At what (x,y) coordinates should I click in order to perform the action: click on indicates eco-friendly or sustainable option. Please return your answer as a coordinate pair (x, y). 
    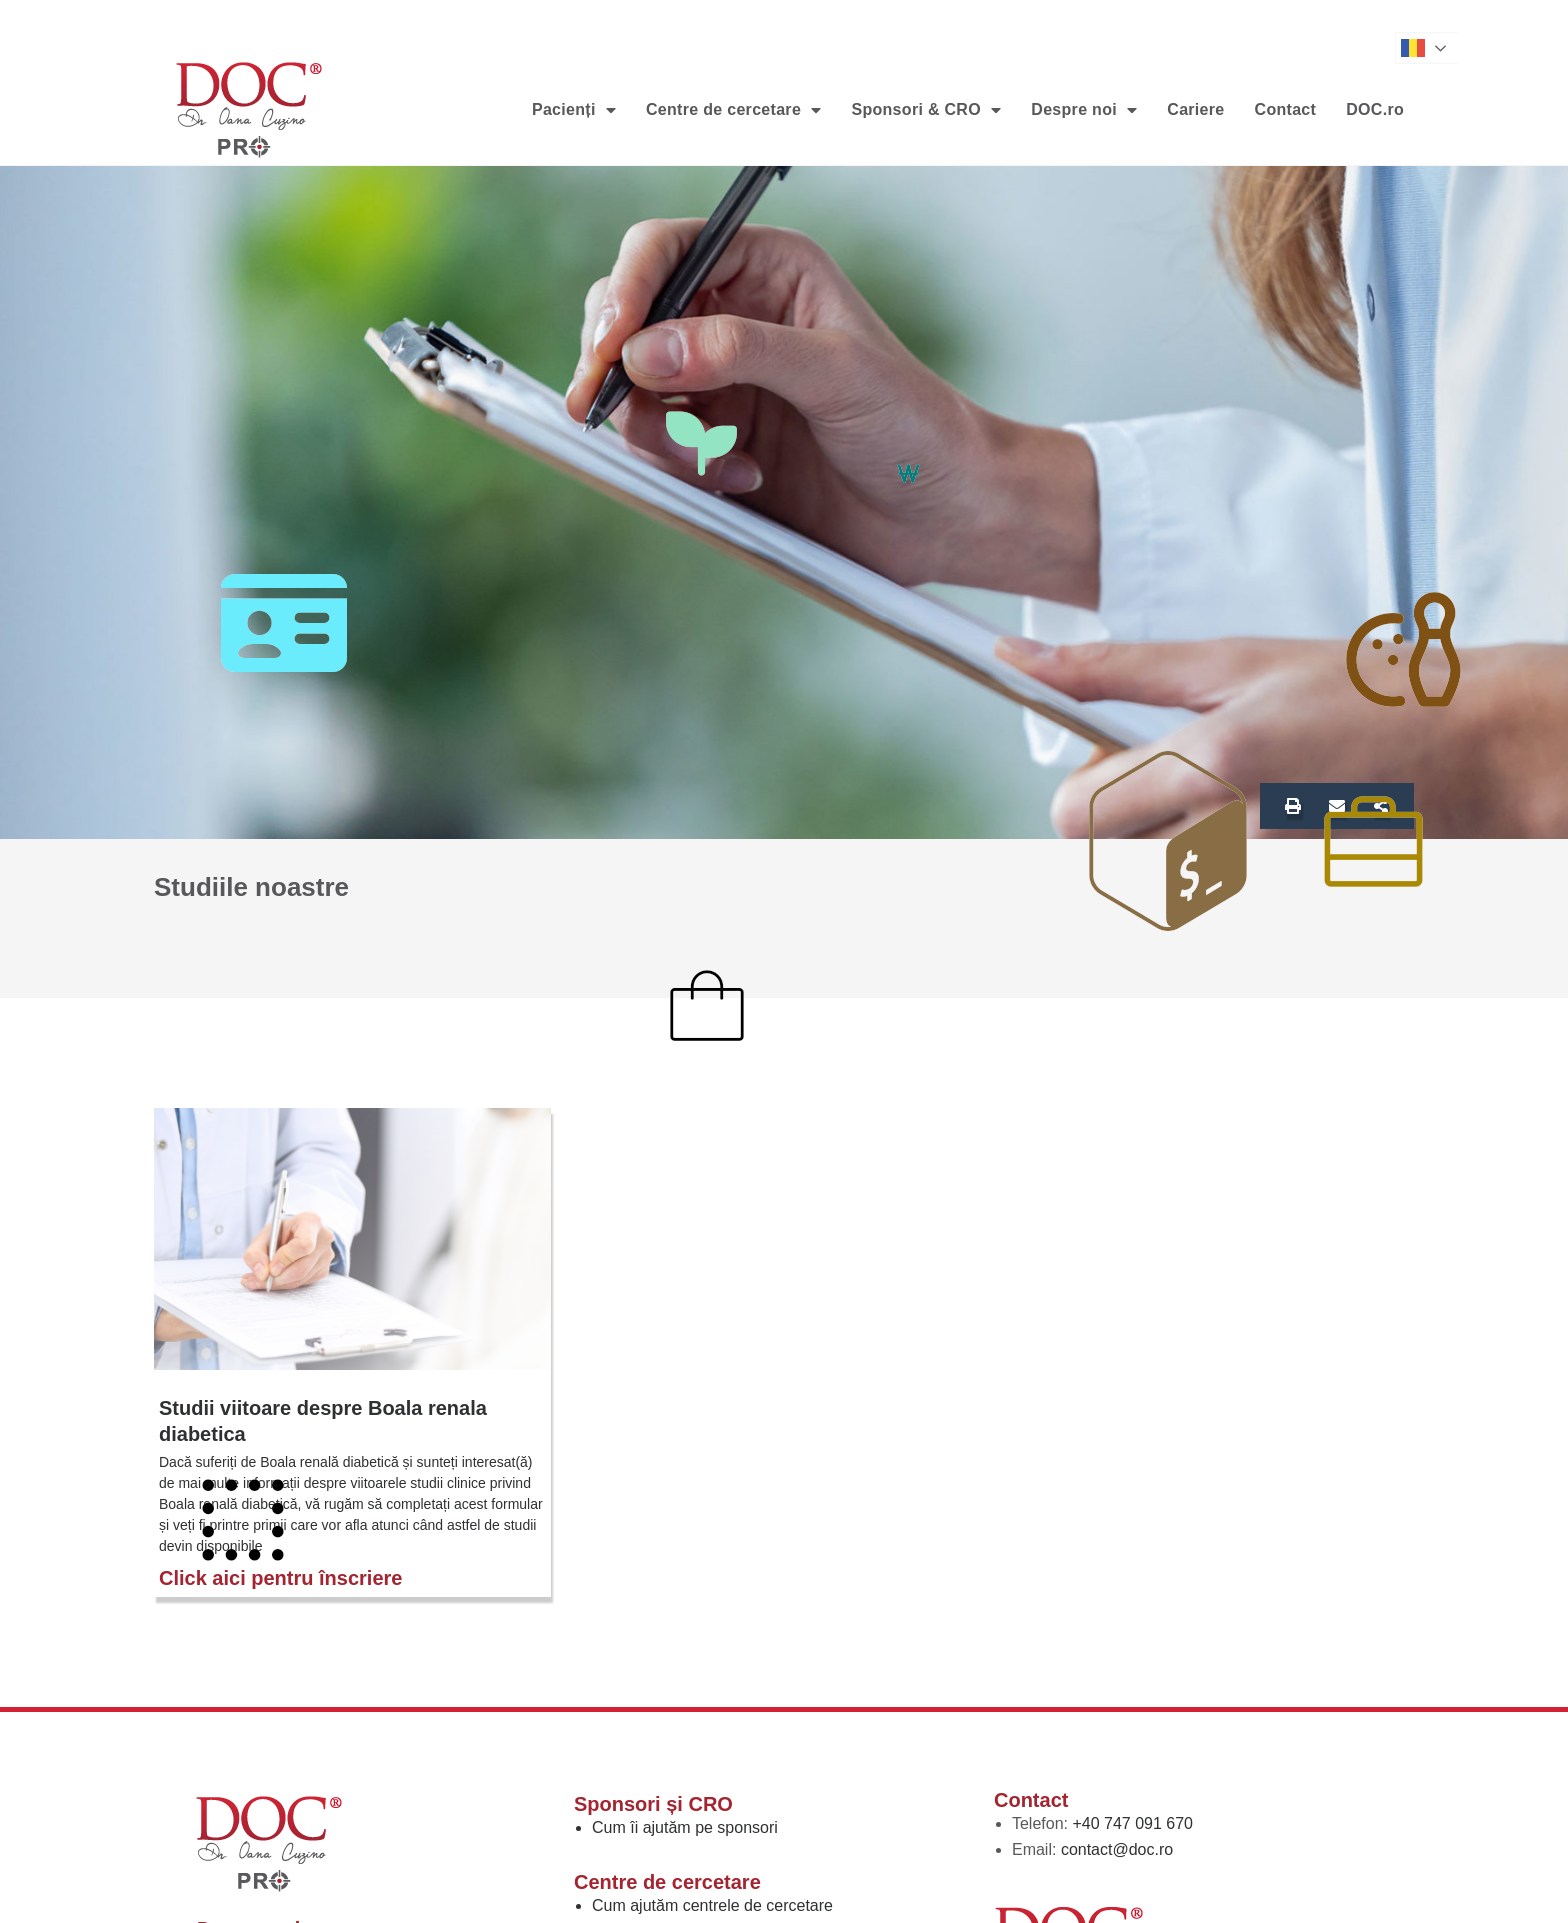
    Looking at the image, I should click on (701, 443).